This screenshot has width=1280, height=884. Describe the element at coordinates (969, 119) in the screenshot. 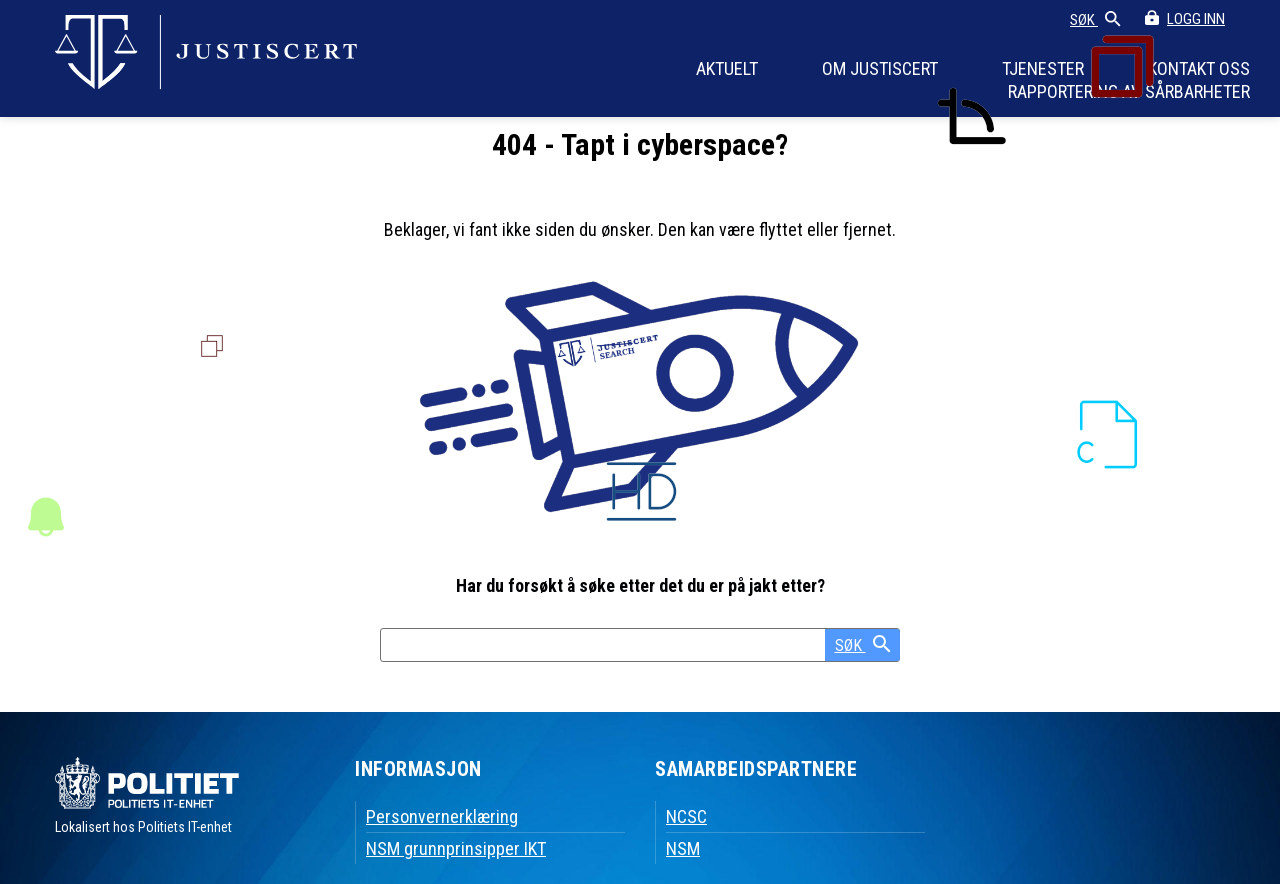

I see `measure or display an angle` at that location.